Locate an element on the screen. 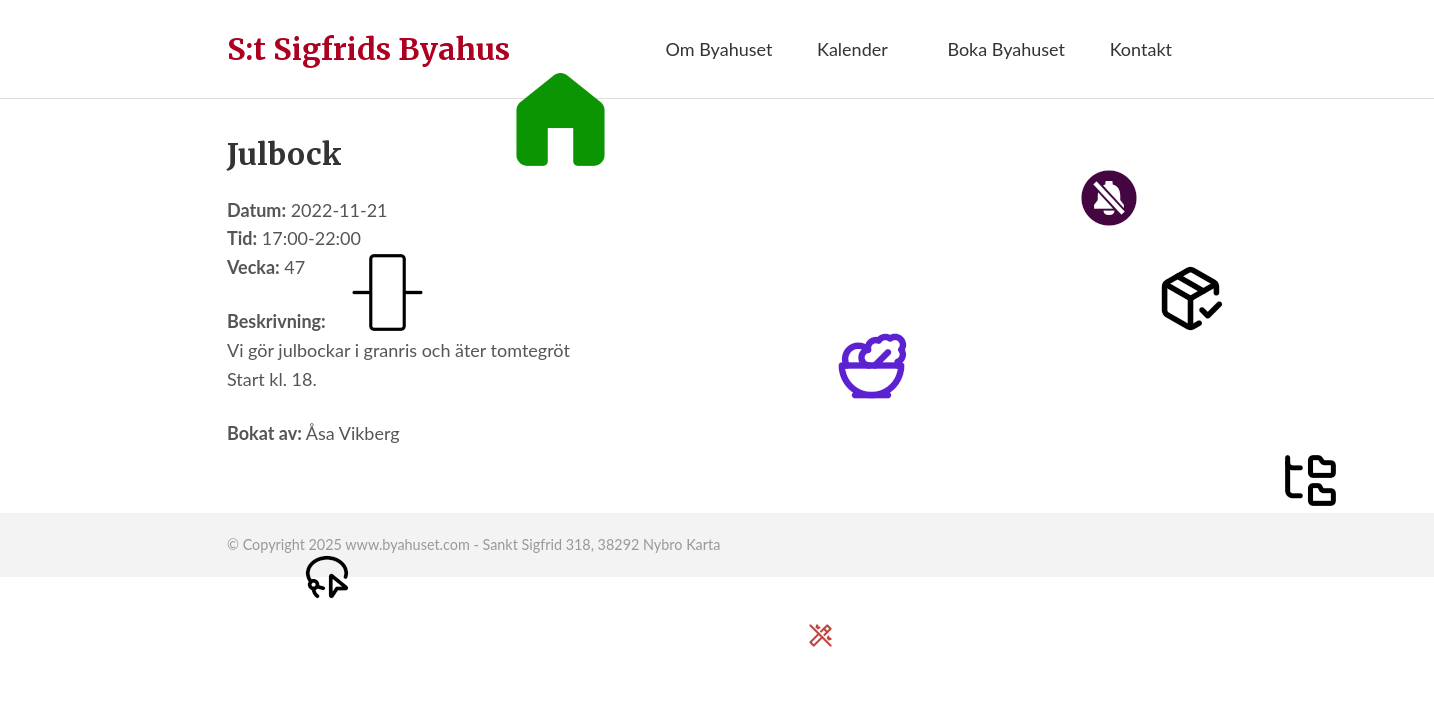  disable magic wand or auto-enhance feature is located at coordinates (820, 635).